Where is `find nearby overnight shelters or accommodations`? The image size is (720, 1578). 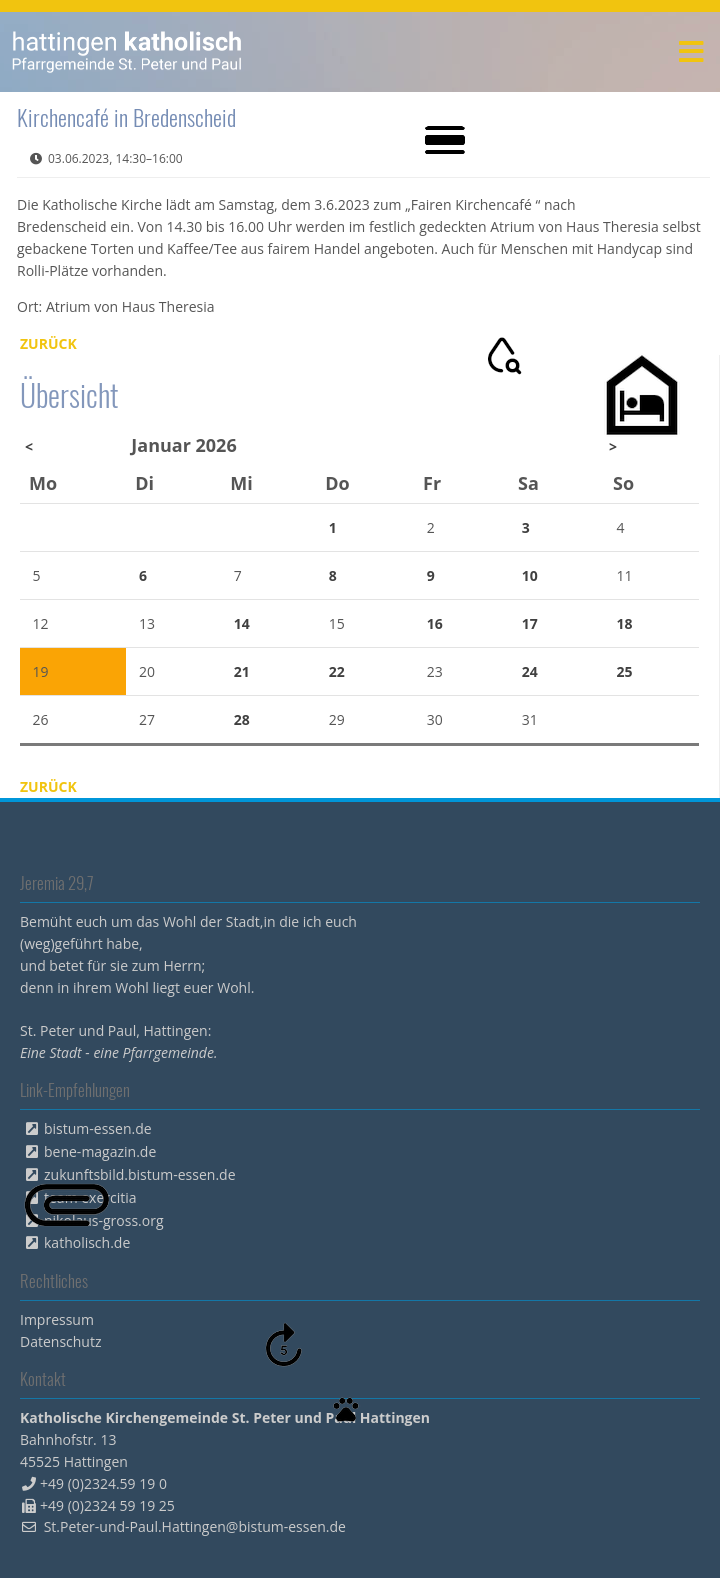 find nearby overnight shelters or accommodations is located at coordinates (642, 395).